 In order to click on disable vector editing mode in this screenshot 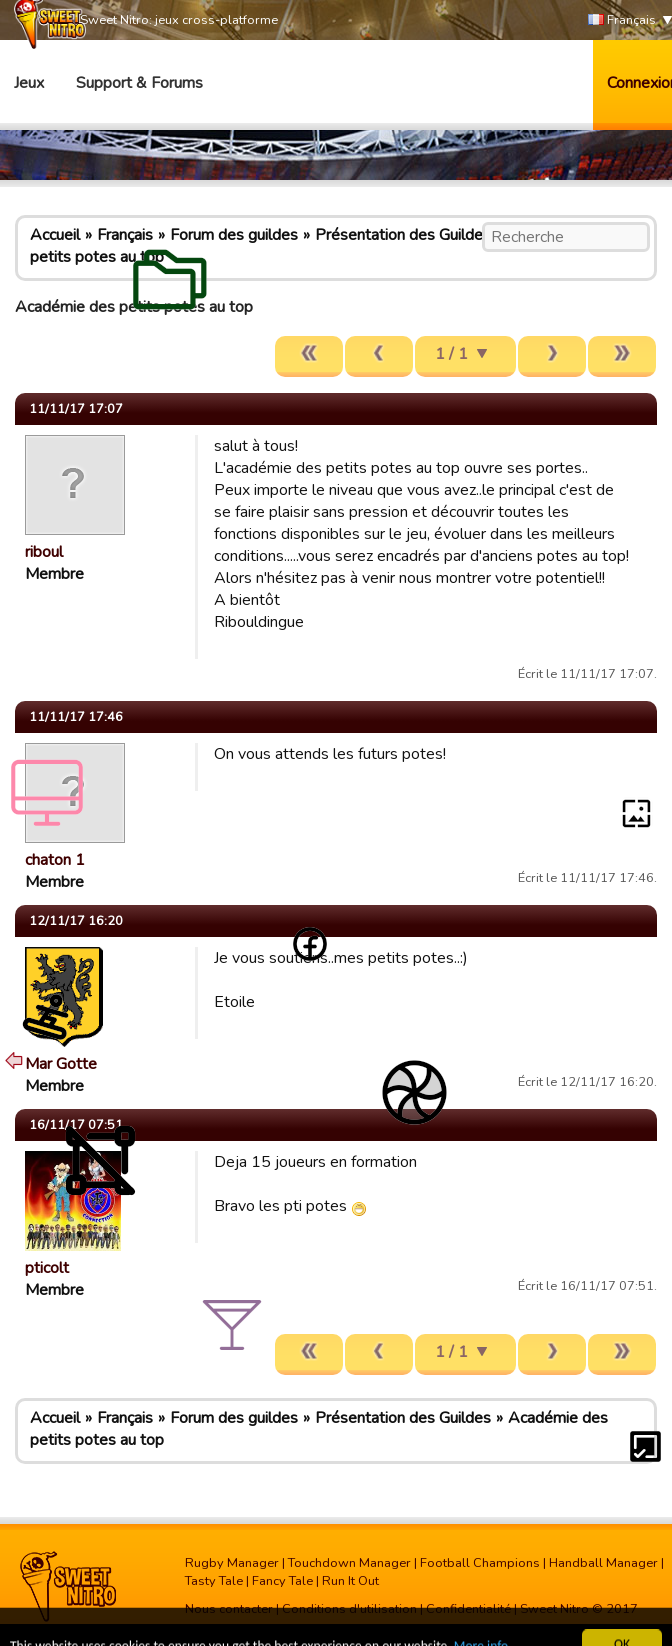, I will do `click(100, 1160)`.